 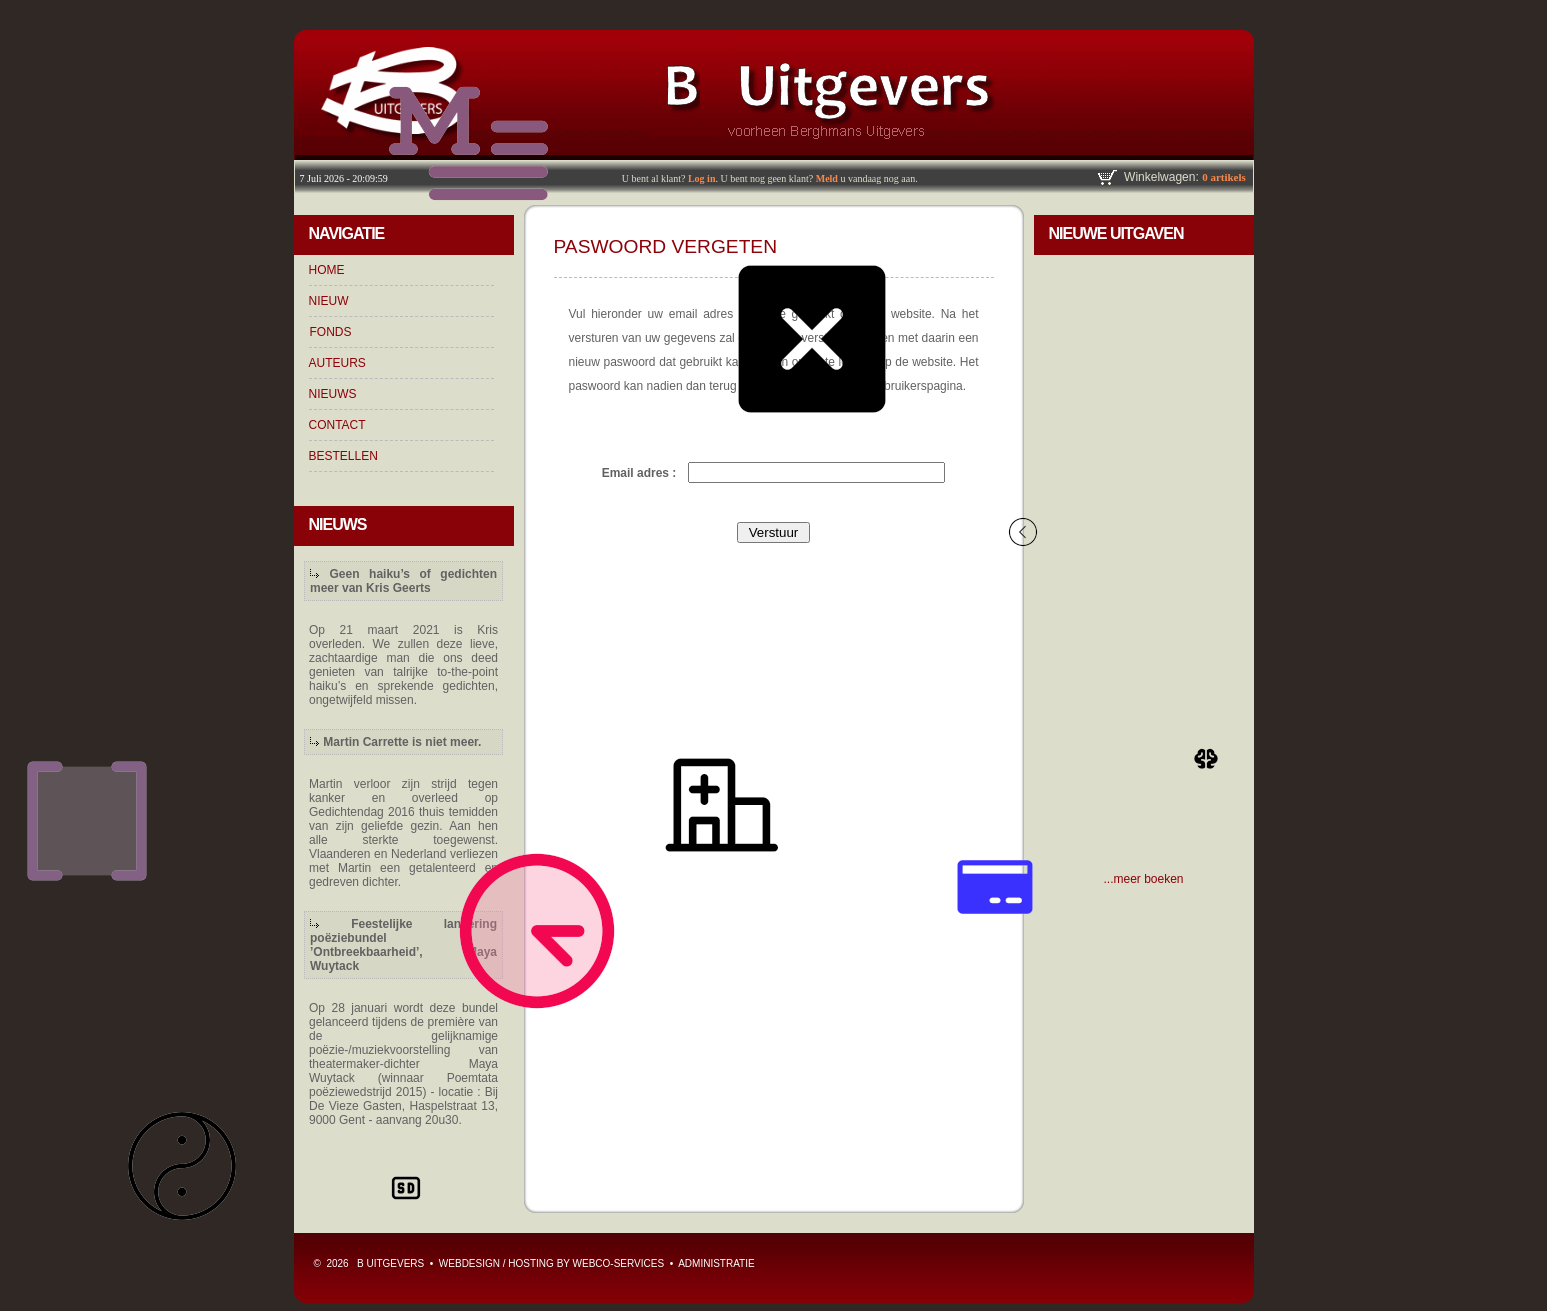 What do you see at coordinates (537, 931) in the screenshot?
I see `indicates afternoon time or schedule` at bounding box center [537, 931].